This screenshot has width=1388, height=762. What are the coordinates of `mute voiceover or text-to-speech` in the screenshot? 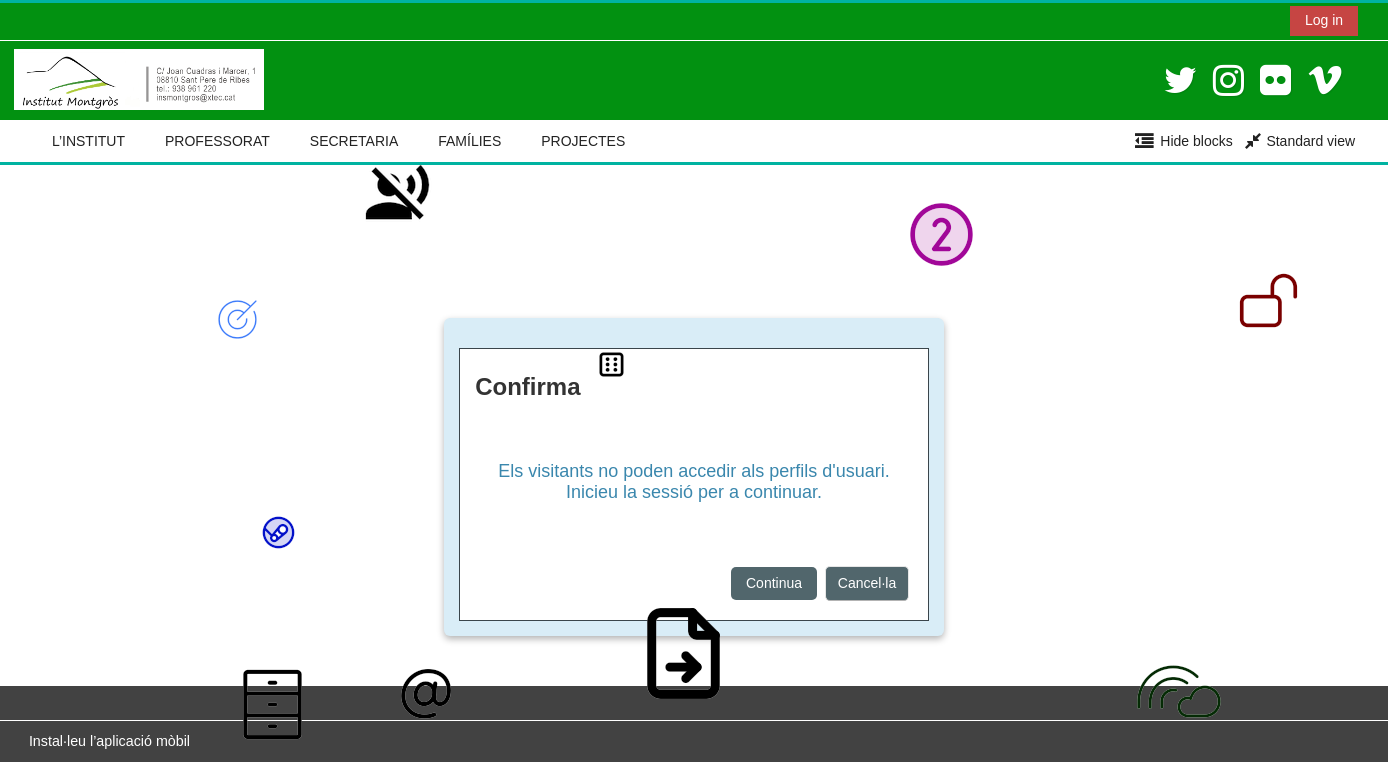 It's located at (397, 193).